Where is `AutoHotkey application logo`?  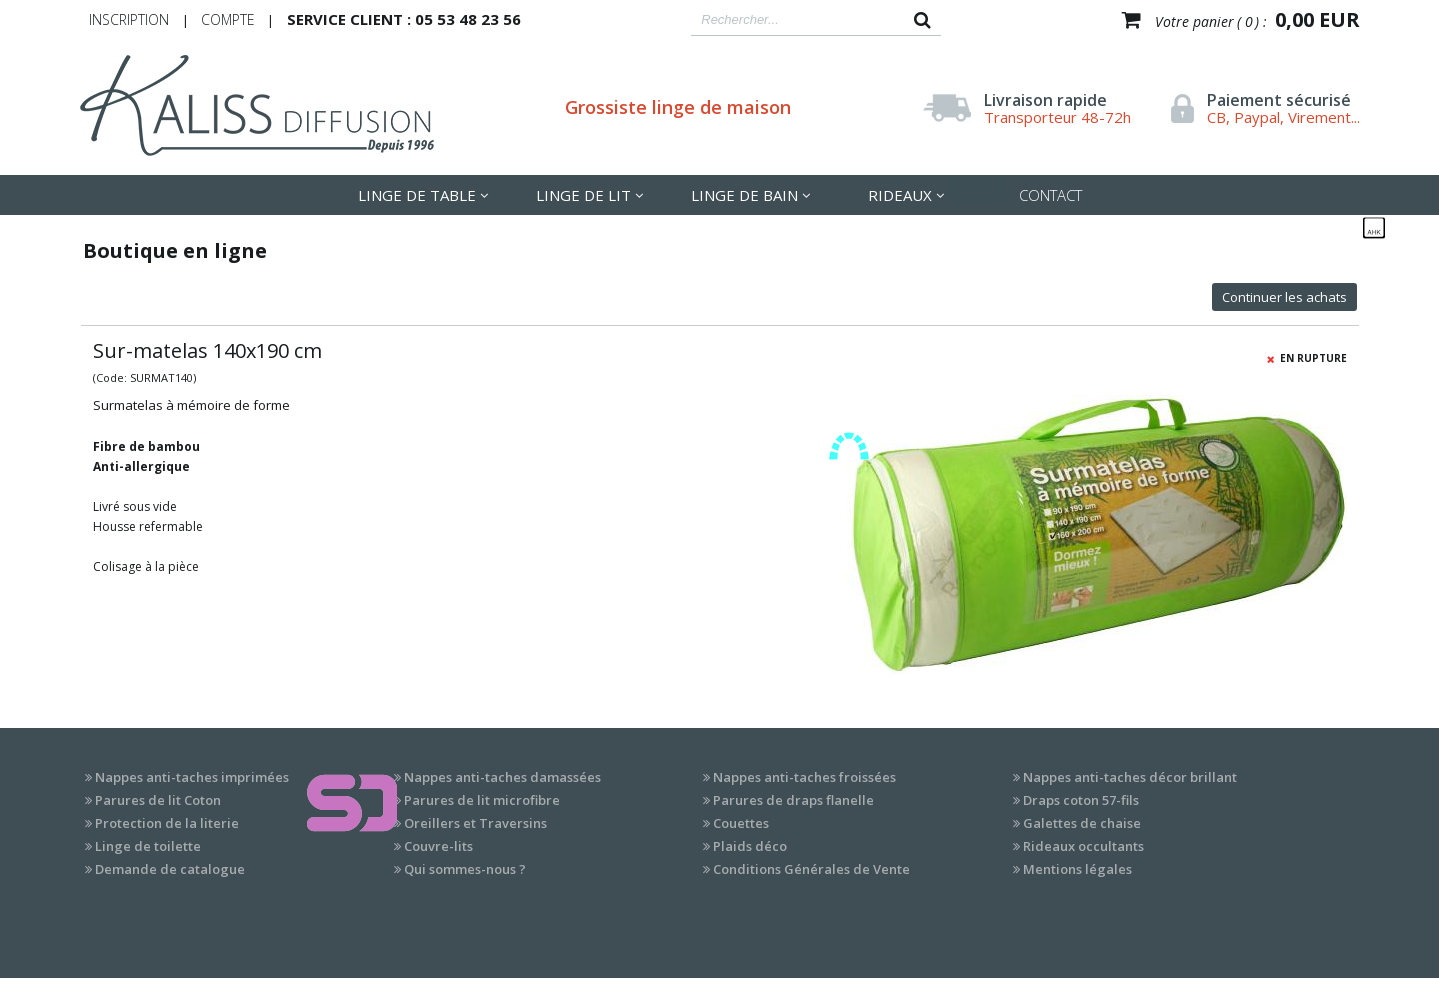 AutoHotkey application logo is located at coordinates (1374, 228).